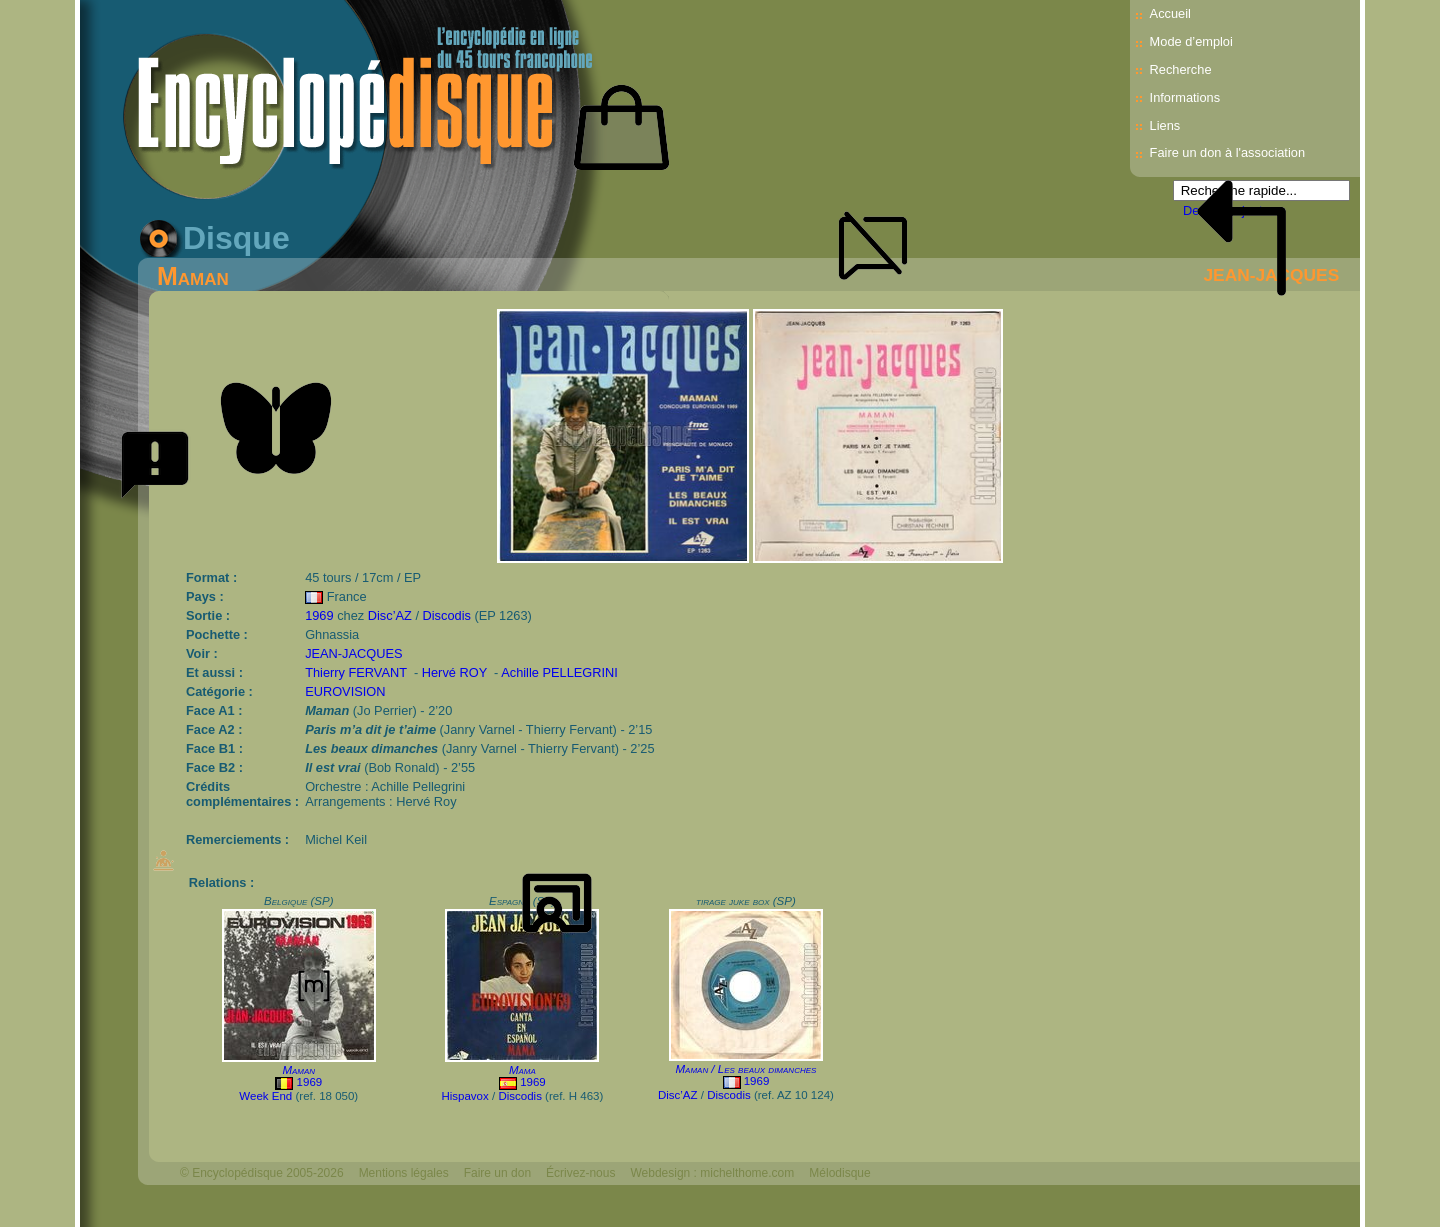  Describe the element at coordinates (621, 132) in the screenshot. I see `view your shopping bag` at that location.